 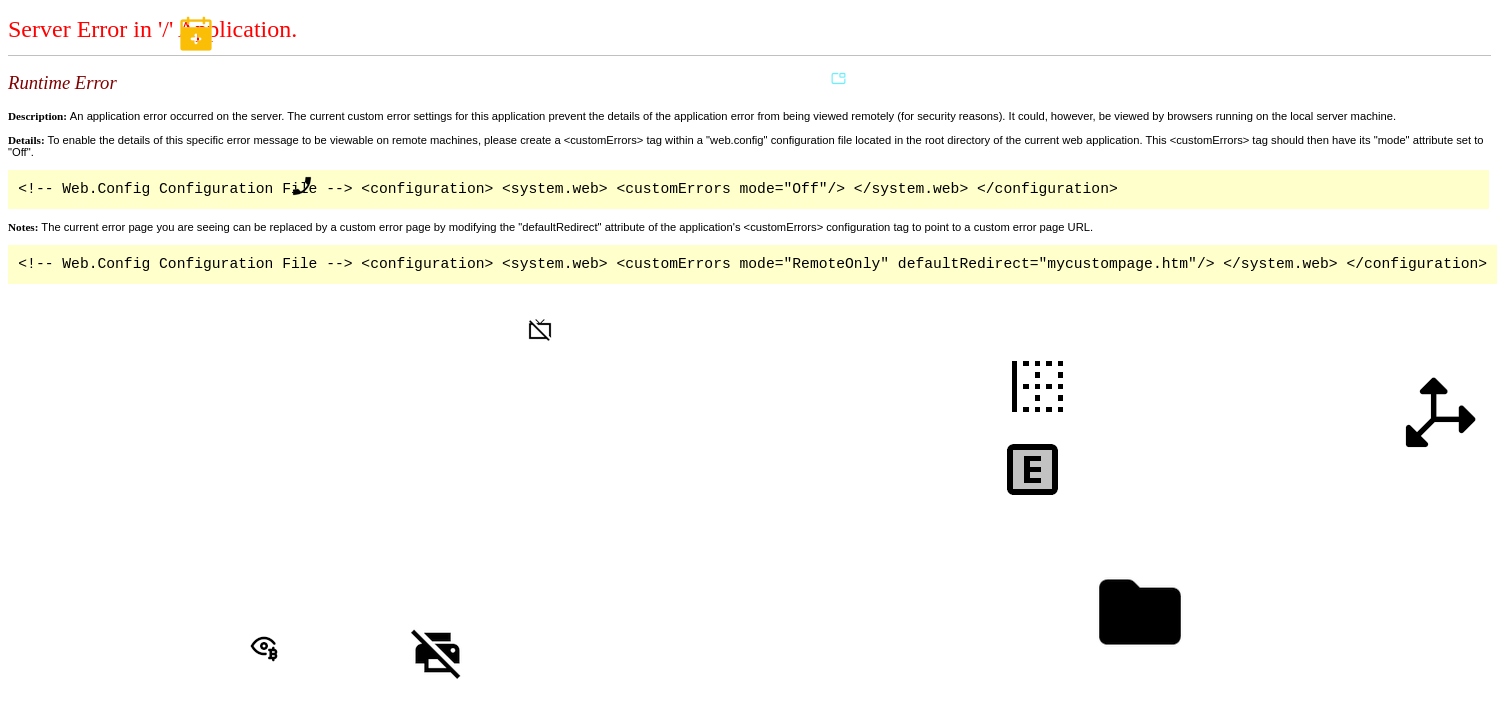 I want to click on access 3D vector or coordinate tools, so click(x=1436, y=416).